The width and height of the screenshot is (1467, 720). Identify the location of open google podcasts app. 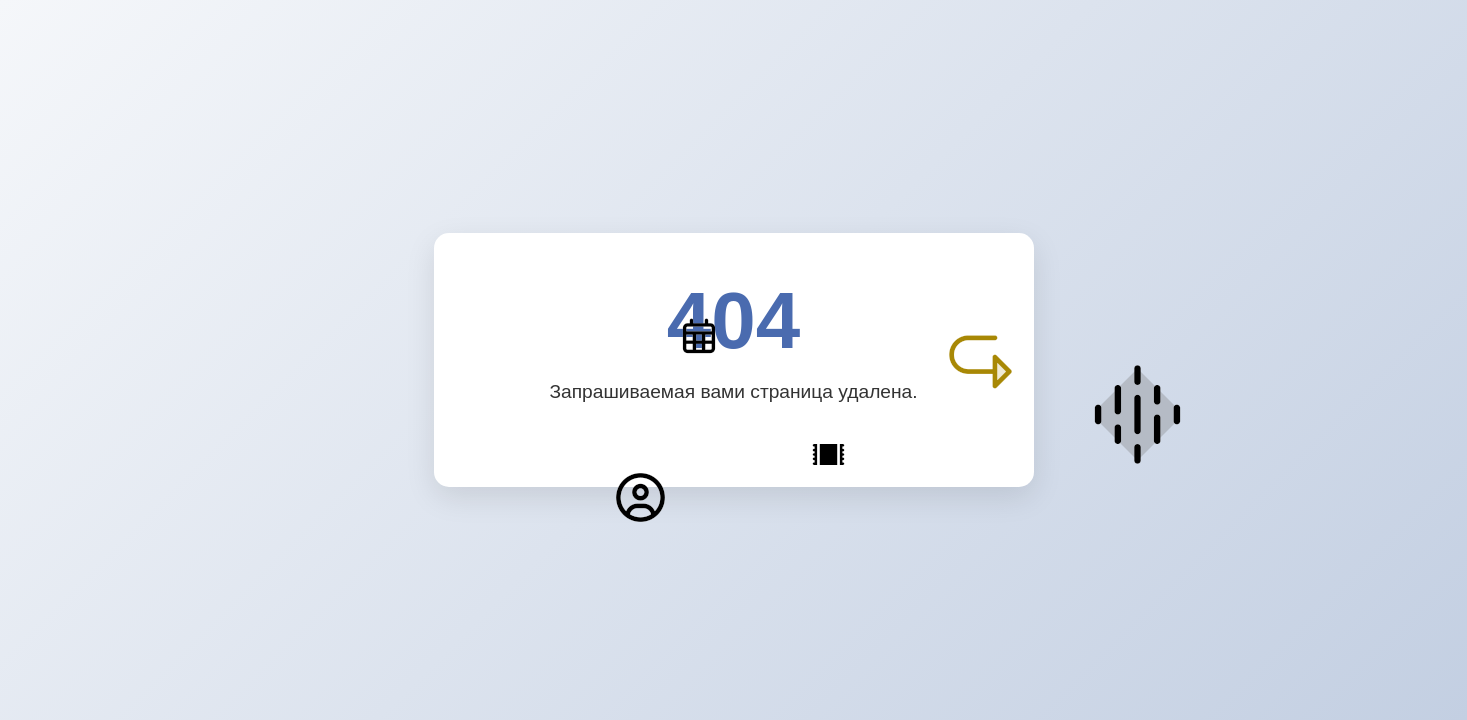
(1137, 414).